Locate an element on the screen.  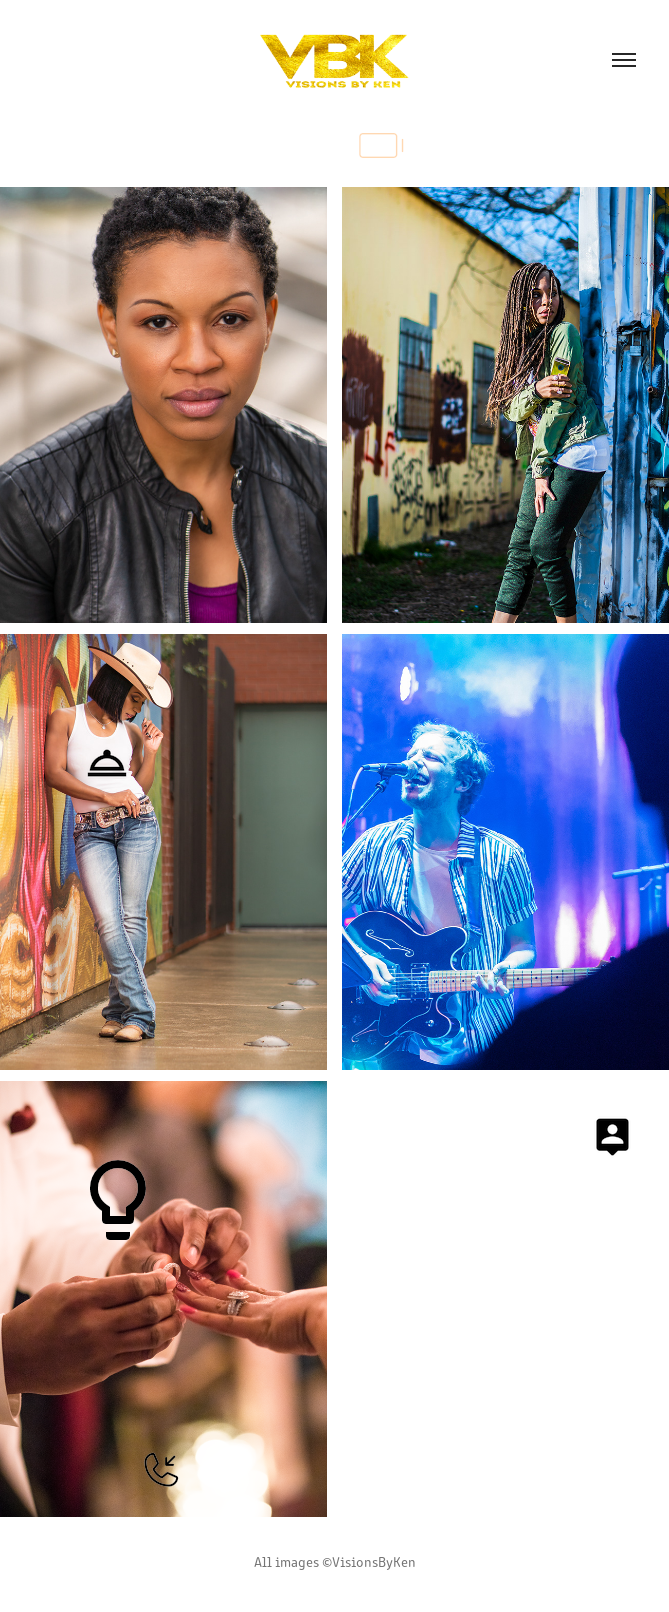
request room service or hotel amenities is located at coordinates (107, 763).